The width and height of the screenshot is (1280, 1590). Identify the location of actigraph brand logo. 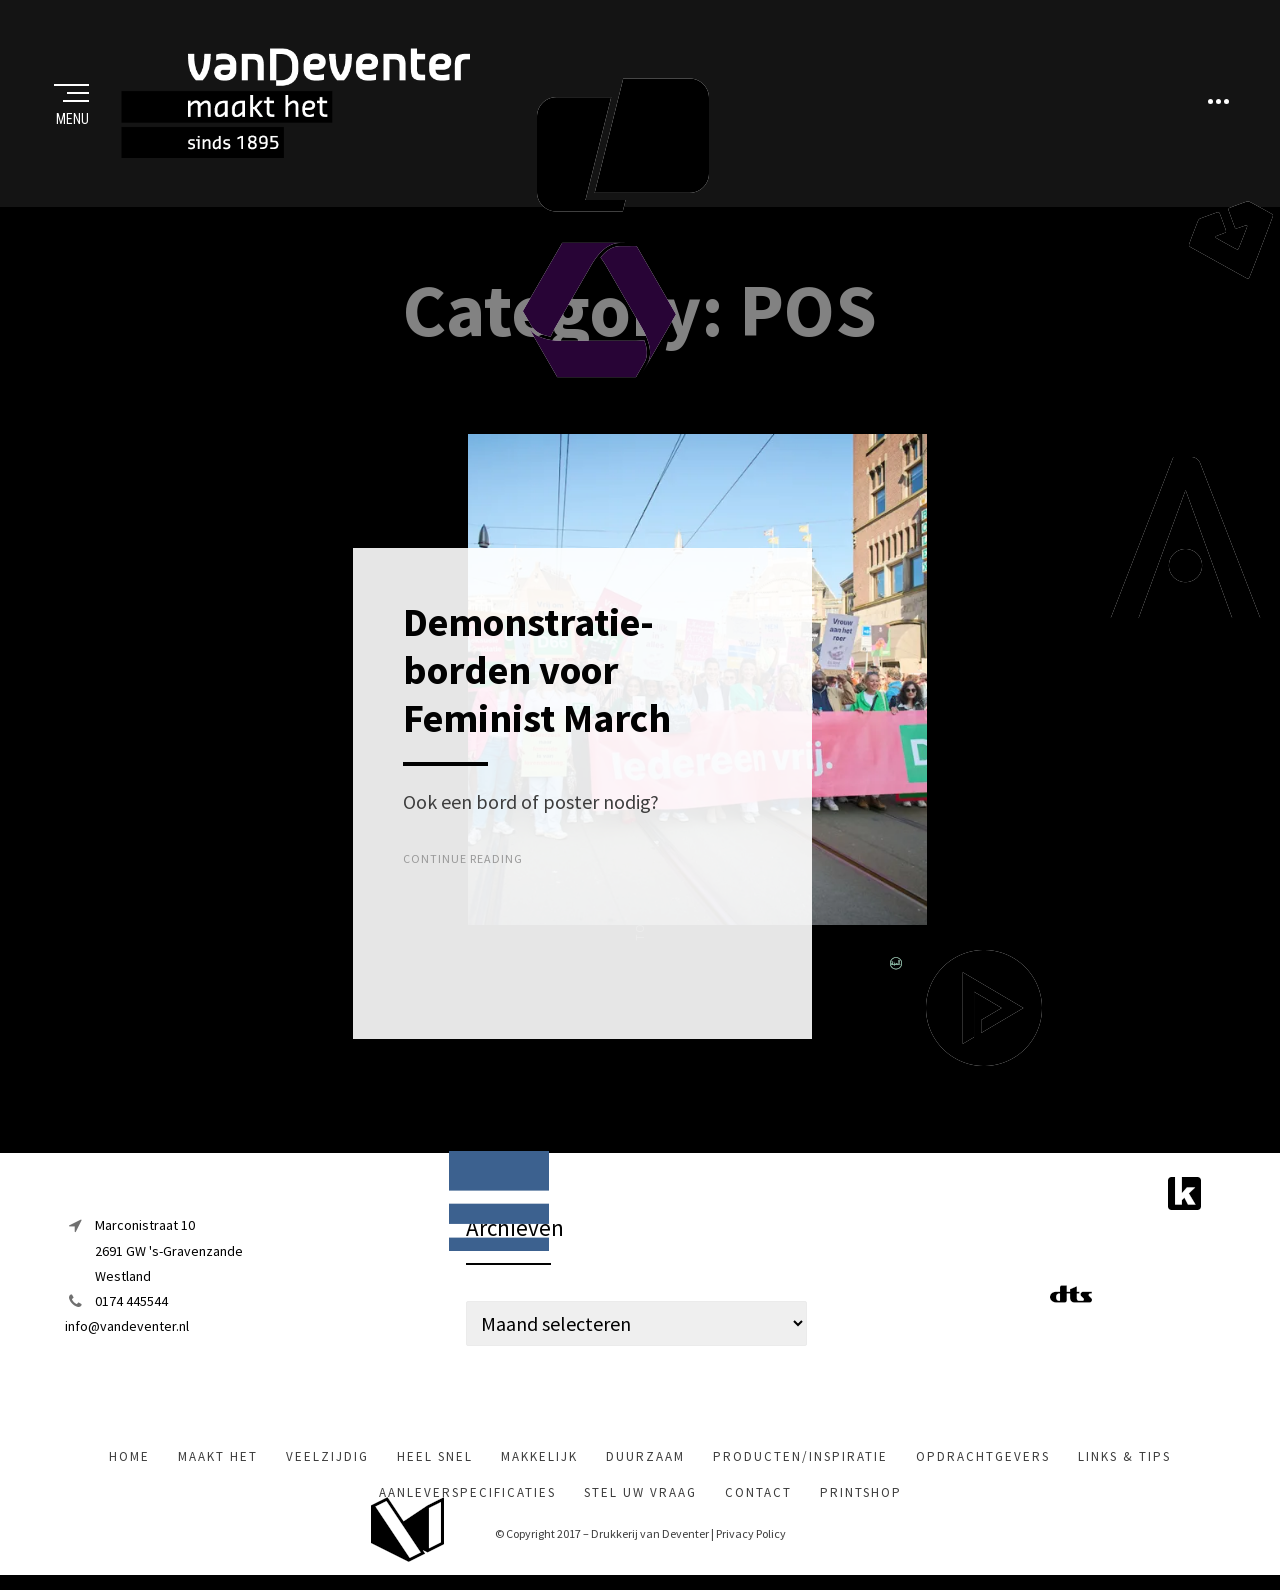
(1185, 537).